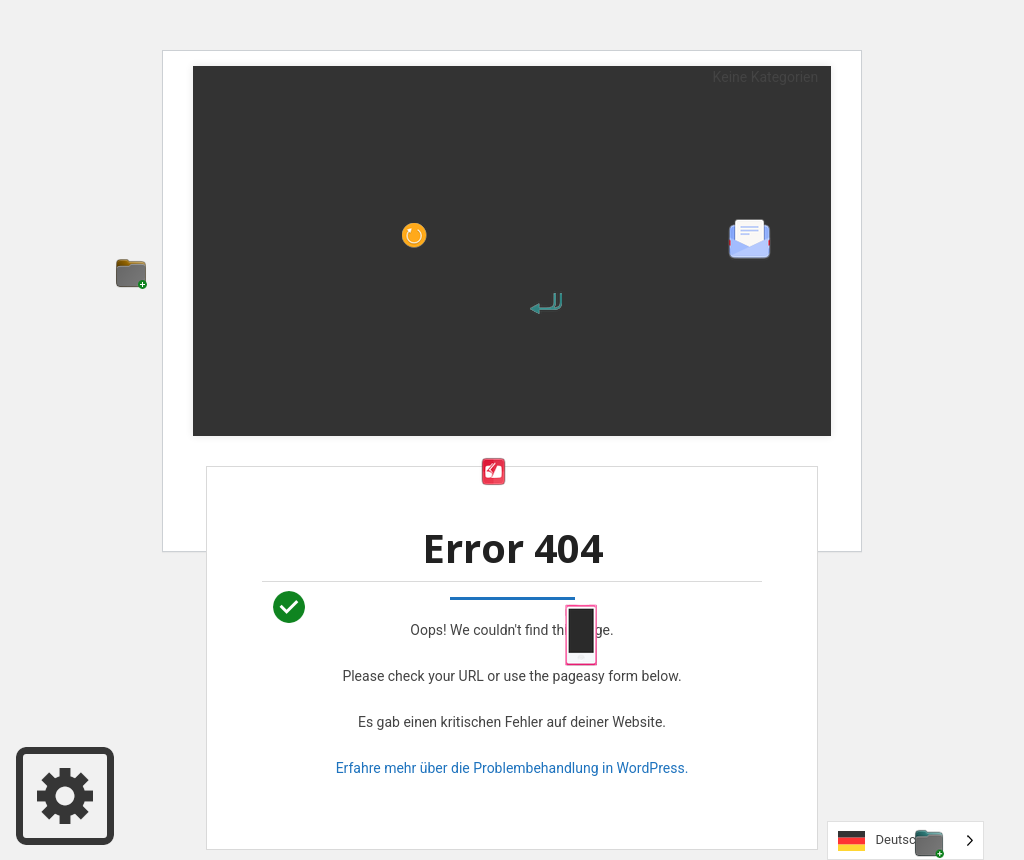 The height and width of the screenshot is (860, 1024). What do you see at coordinates (581, 635) in the screenshot?
I see `iPod nano device in pink` at bounding box center [581, 635].